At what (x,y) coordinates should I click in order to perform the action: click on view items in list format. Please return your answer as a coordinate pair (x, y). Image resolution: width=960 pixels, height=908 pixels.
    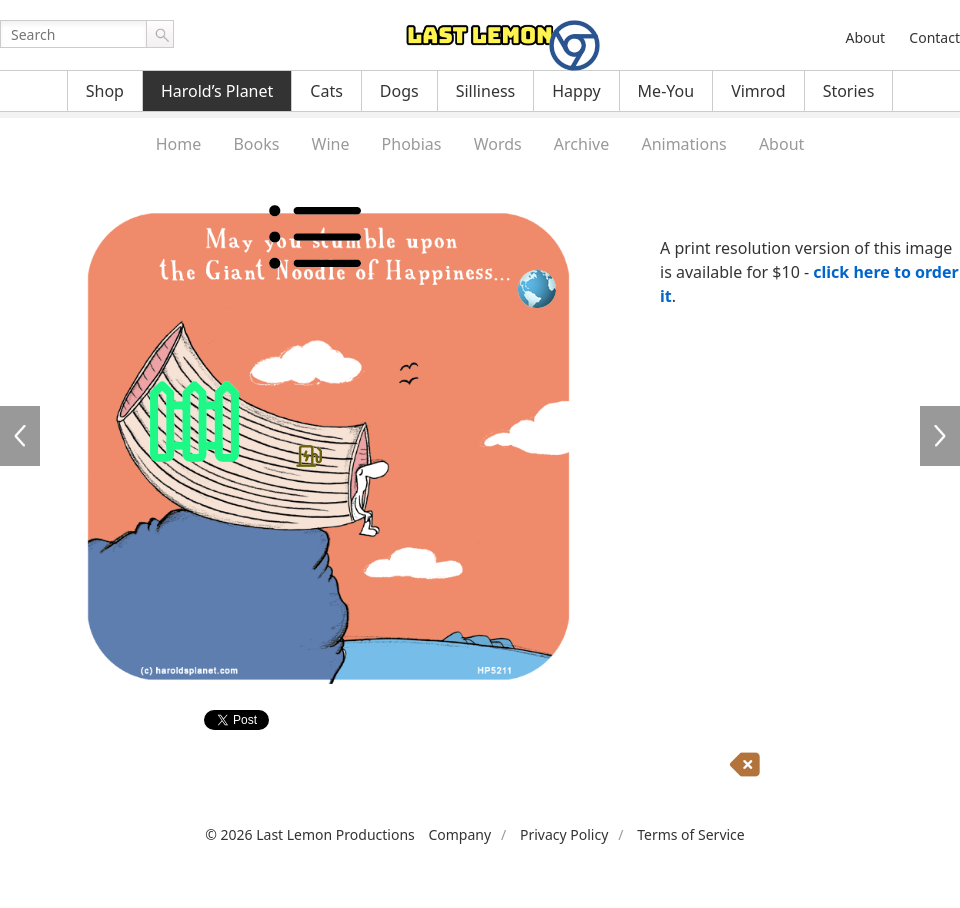
    Looking at the image, I should click on (316, 237).